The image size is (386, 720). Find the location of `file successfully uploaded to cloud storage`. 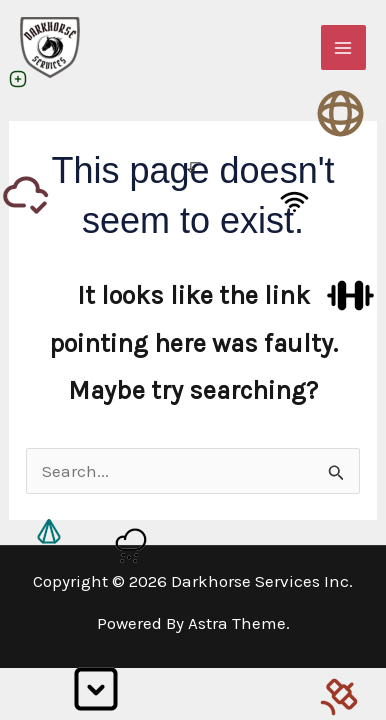

file successfully uploaded to cloud storage is located at coordinates (26, 193).